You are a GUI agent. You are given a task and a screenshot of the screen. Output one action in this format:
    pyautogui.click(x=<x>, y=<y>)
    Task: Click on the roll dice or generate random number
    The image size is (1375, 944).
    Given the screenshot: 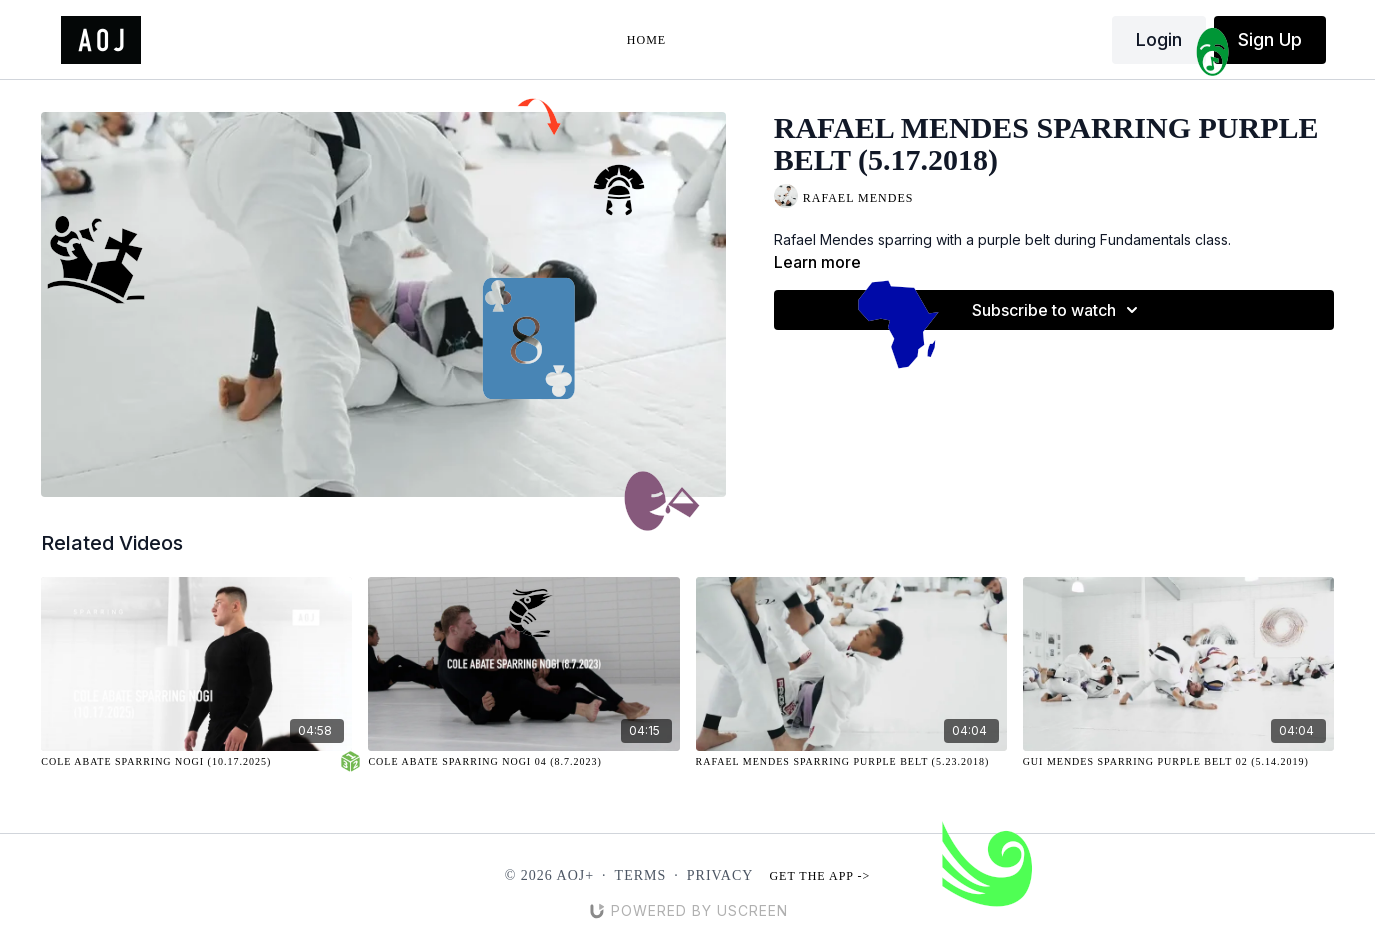 What is the action you would take?
    pyautogui.click(x=350, y=761)
    